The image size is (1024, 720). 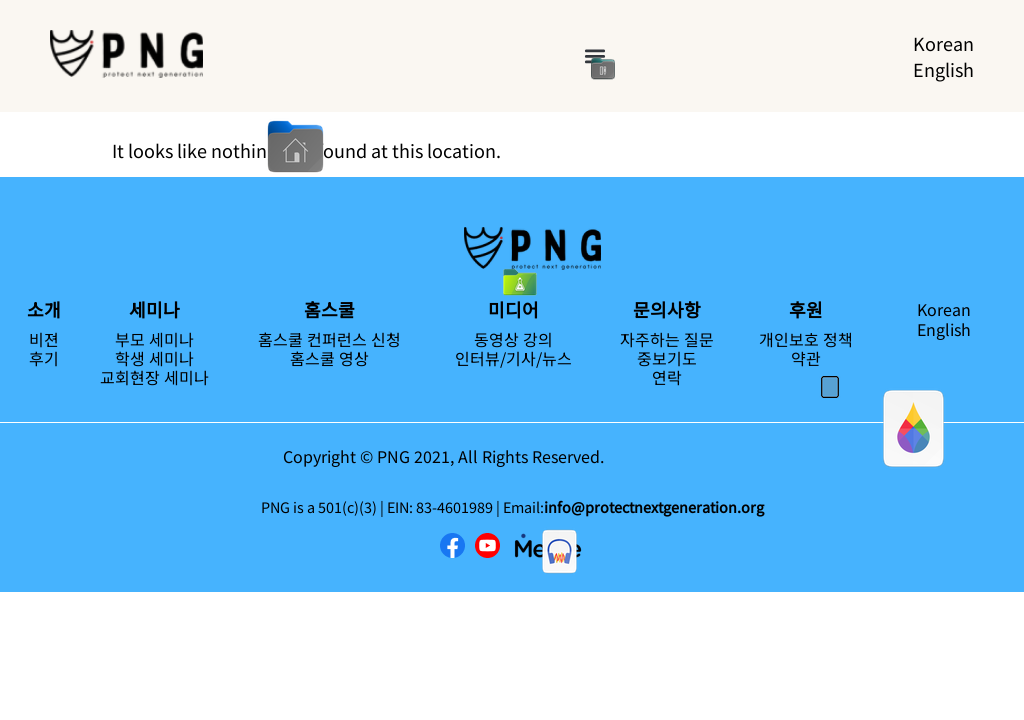 I want to click on iPad device with Face ID in sidebar navigation, so click(x=830, y=387).